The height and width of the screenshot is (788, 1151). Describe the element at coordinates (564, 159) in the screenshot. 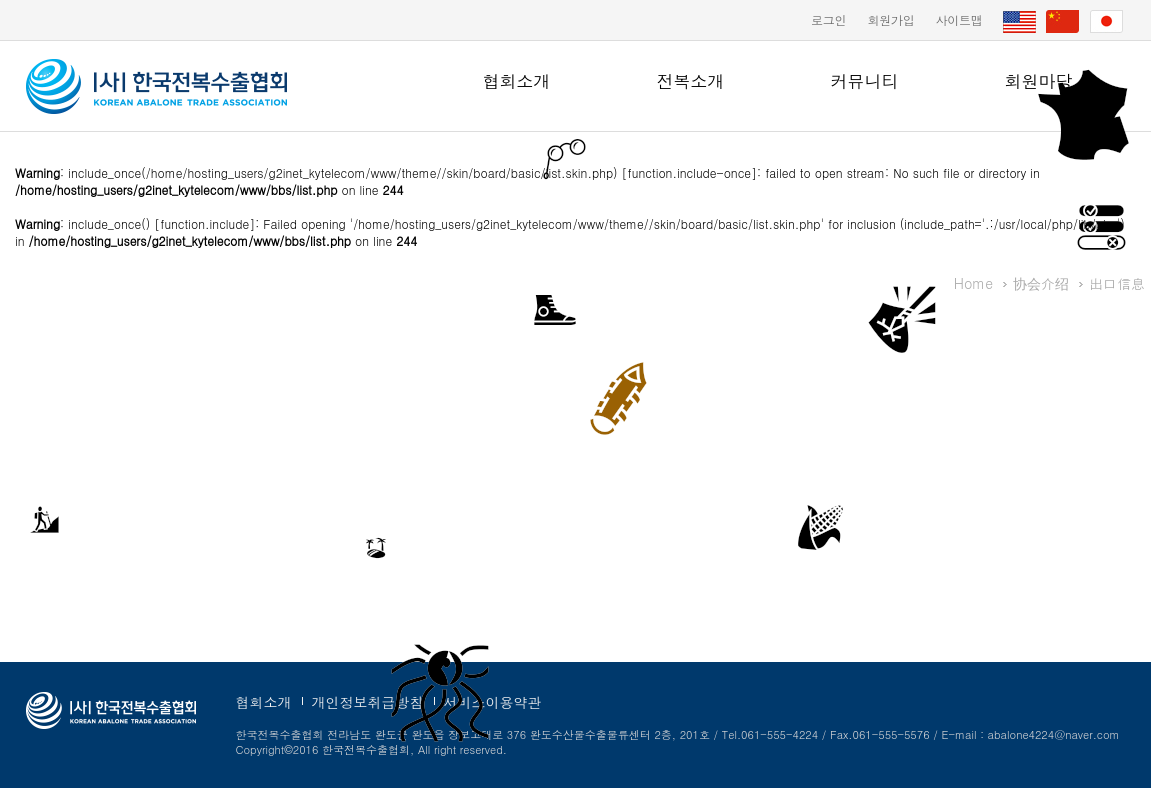

I see `view detailed information or inspect an item` at that location.